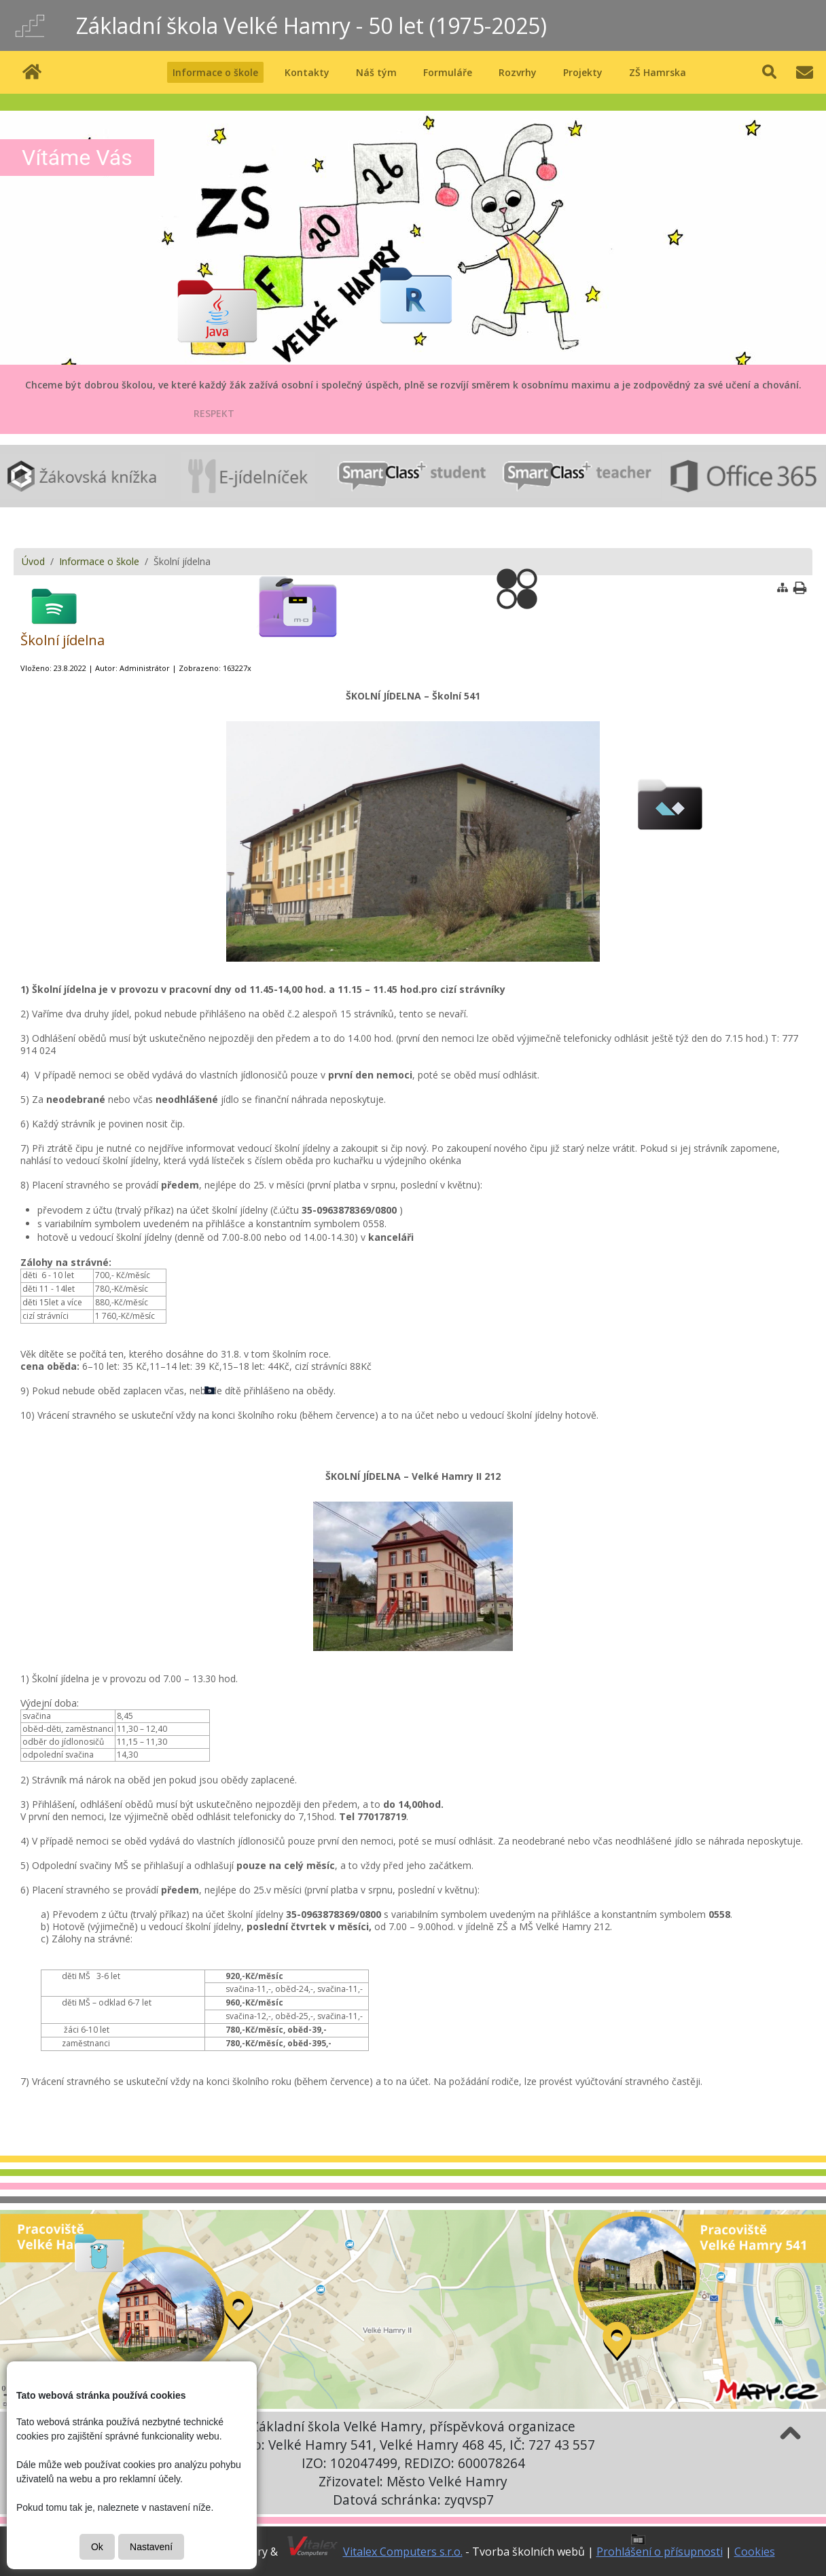 The width and height of the screenshot is (826, 2576). Describe the element at coordinates (416, 297) in the screenshot. I see `folder containing Autodesk Revit project files` at that location.